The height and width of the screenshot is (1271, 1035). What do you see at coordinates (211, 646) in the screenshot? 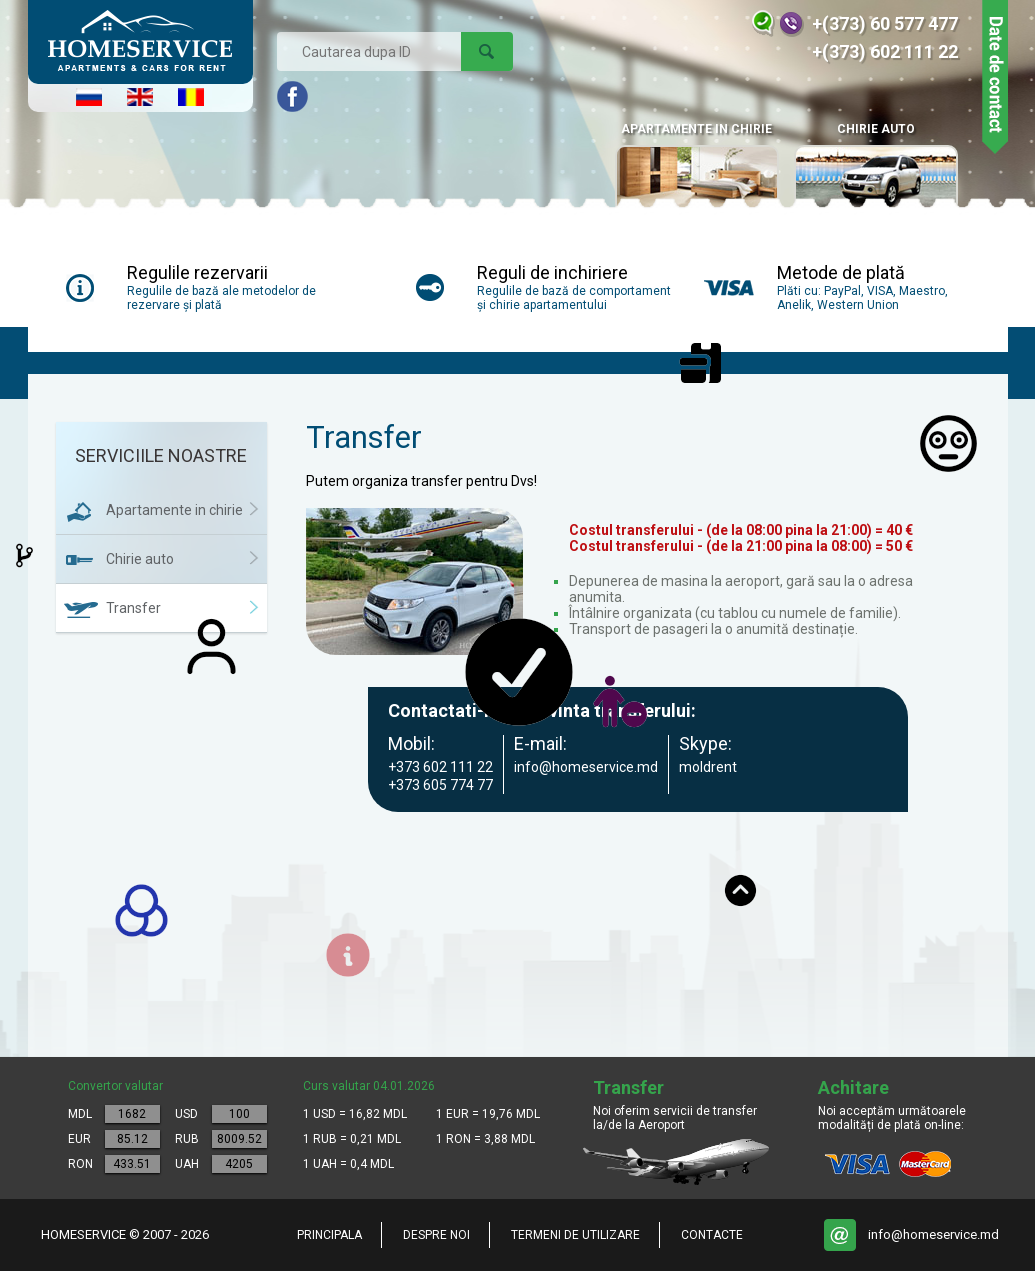
I see `view your profile` at bounding box center [211, 646].